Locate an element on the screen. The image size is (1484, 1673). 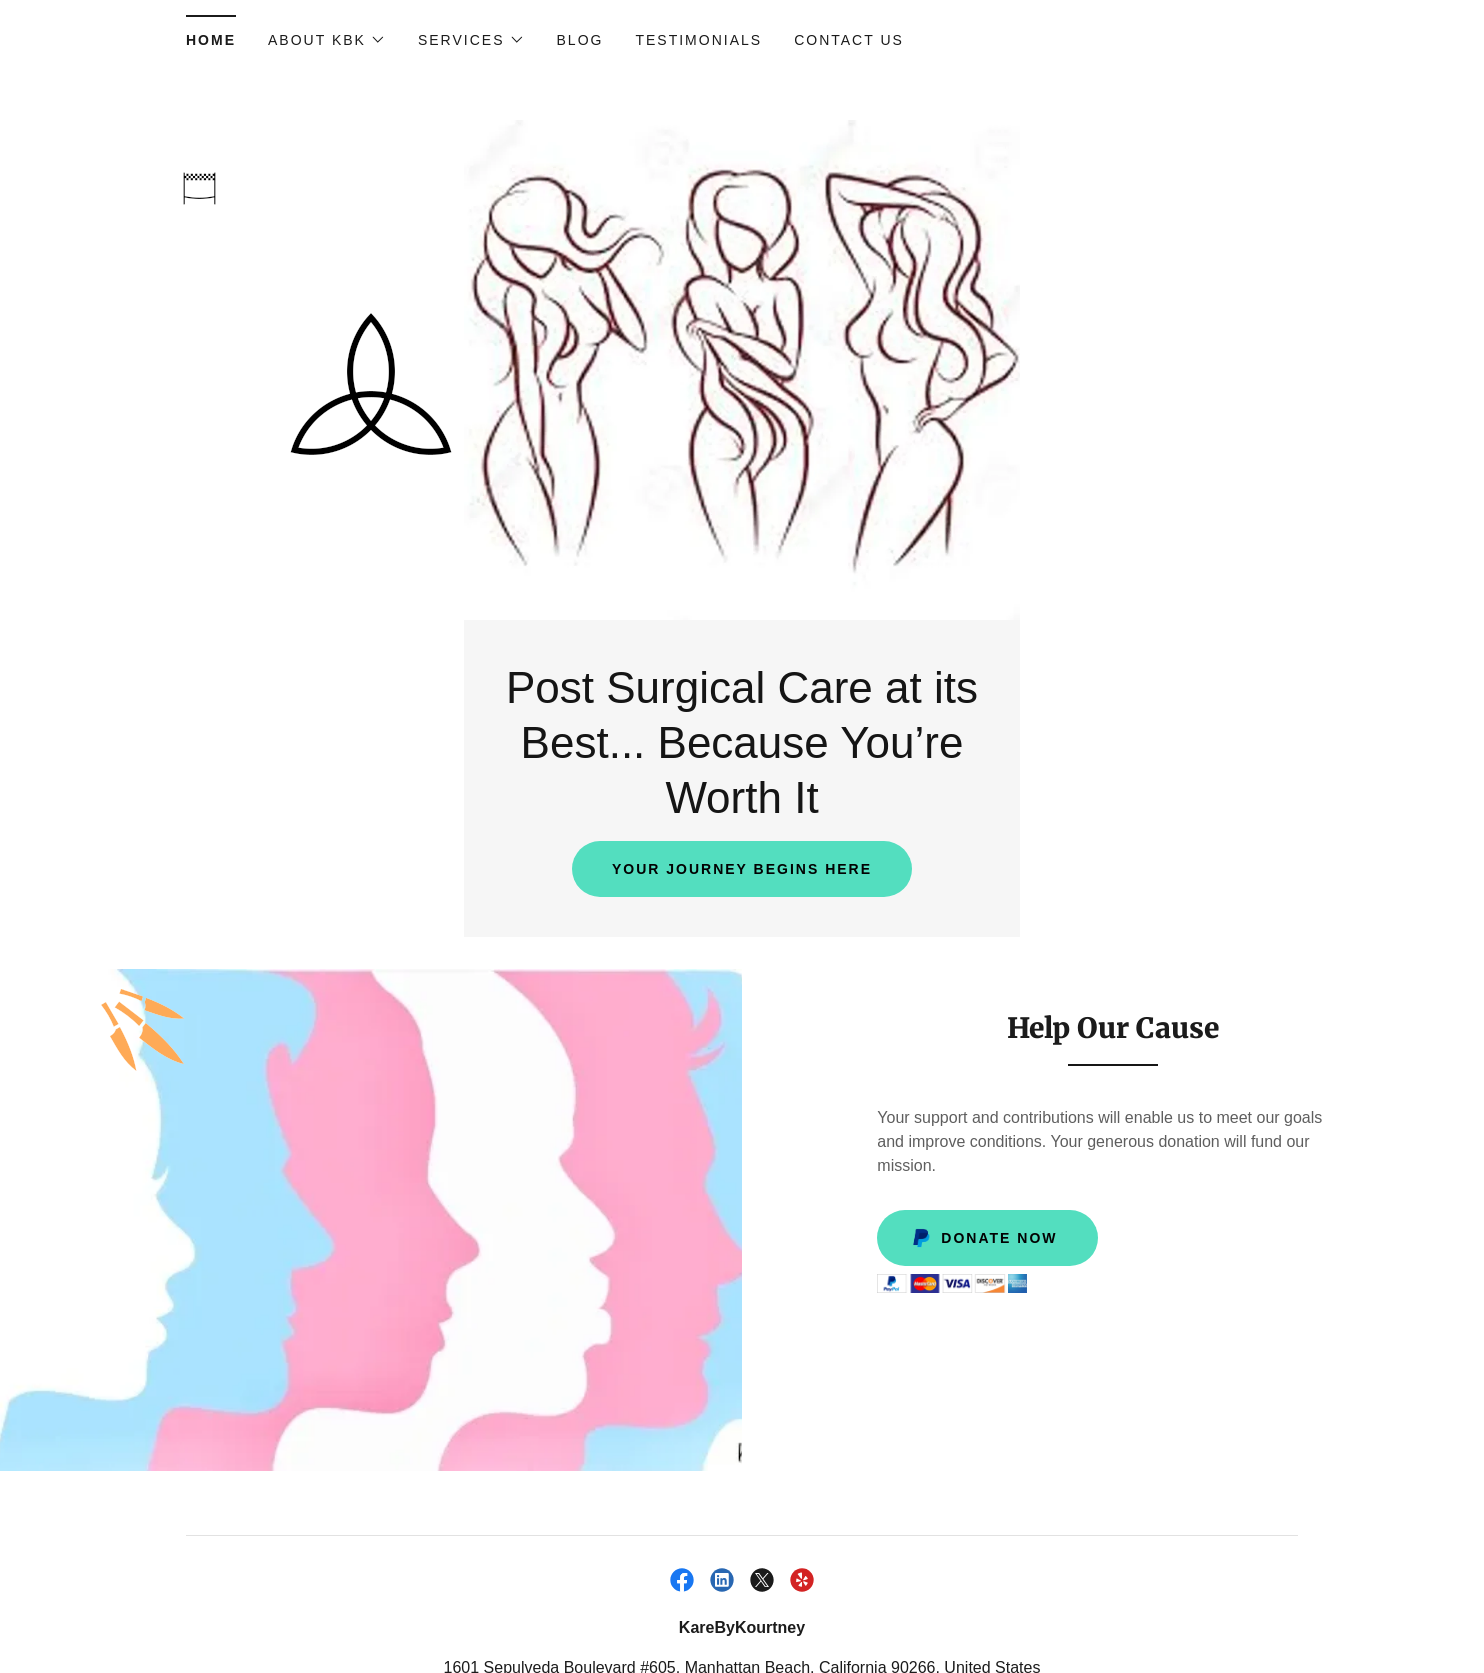
celtic or trinity knot symbol is located at coordinates (371, 384).